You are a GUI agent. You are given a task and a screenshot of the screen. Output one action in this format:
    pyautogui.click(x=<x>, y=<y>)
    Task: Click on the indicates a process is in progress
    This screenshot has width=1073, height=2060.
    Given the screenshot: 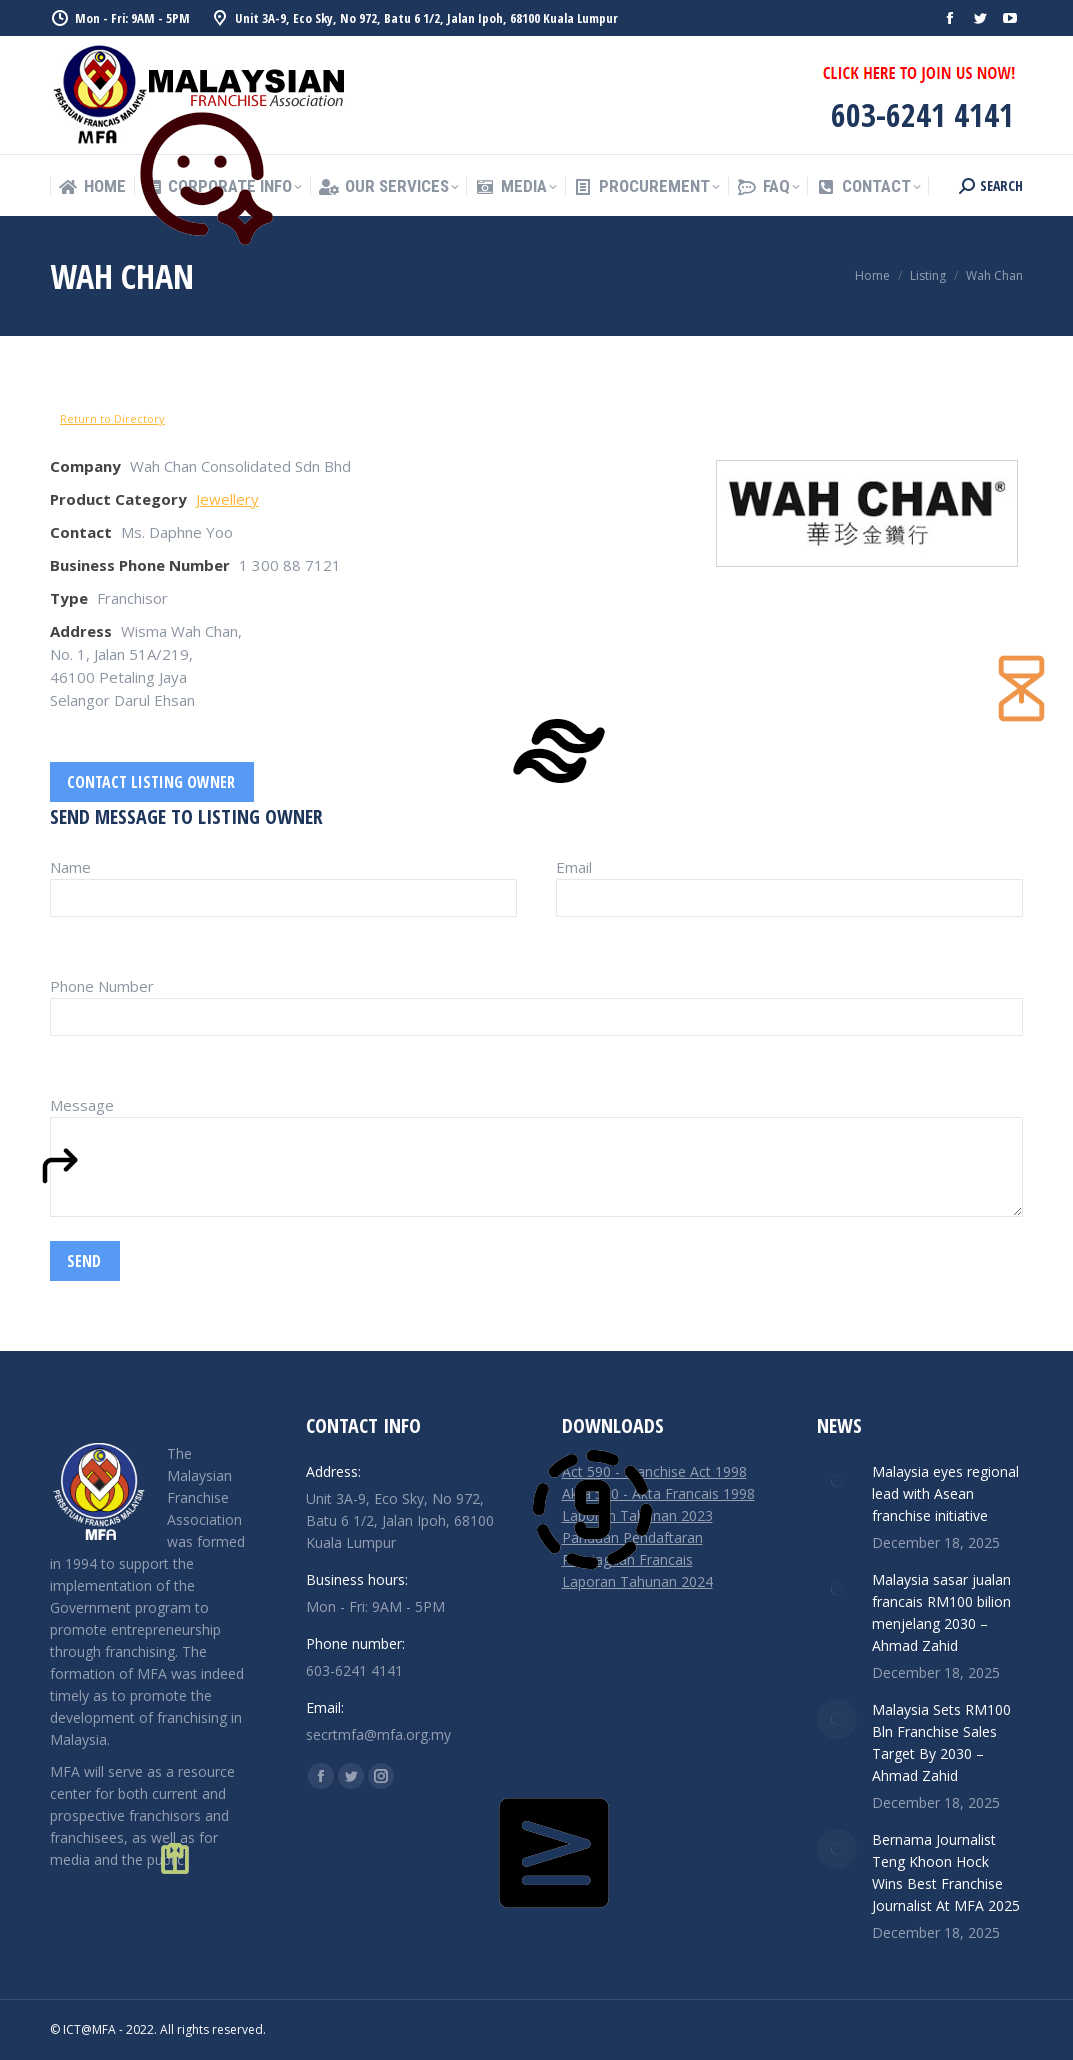 What is the action you would take?
    pyautogui.click(x=1021, y=688)
    